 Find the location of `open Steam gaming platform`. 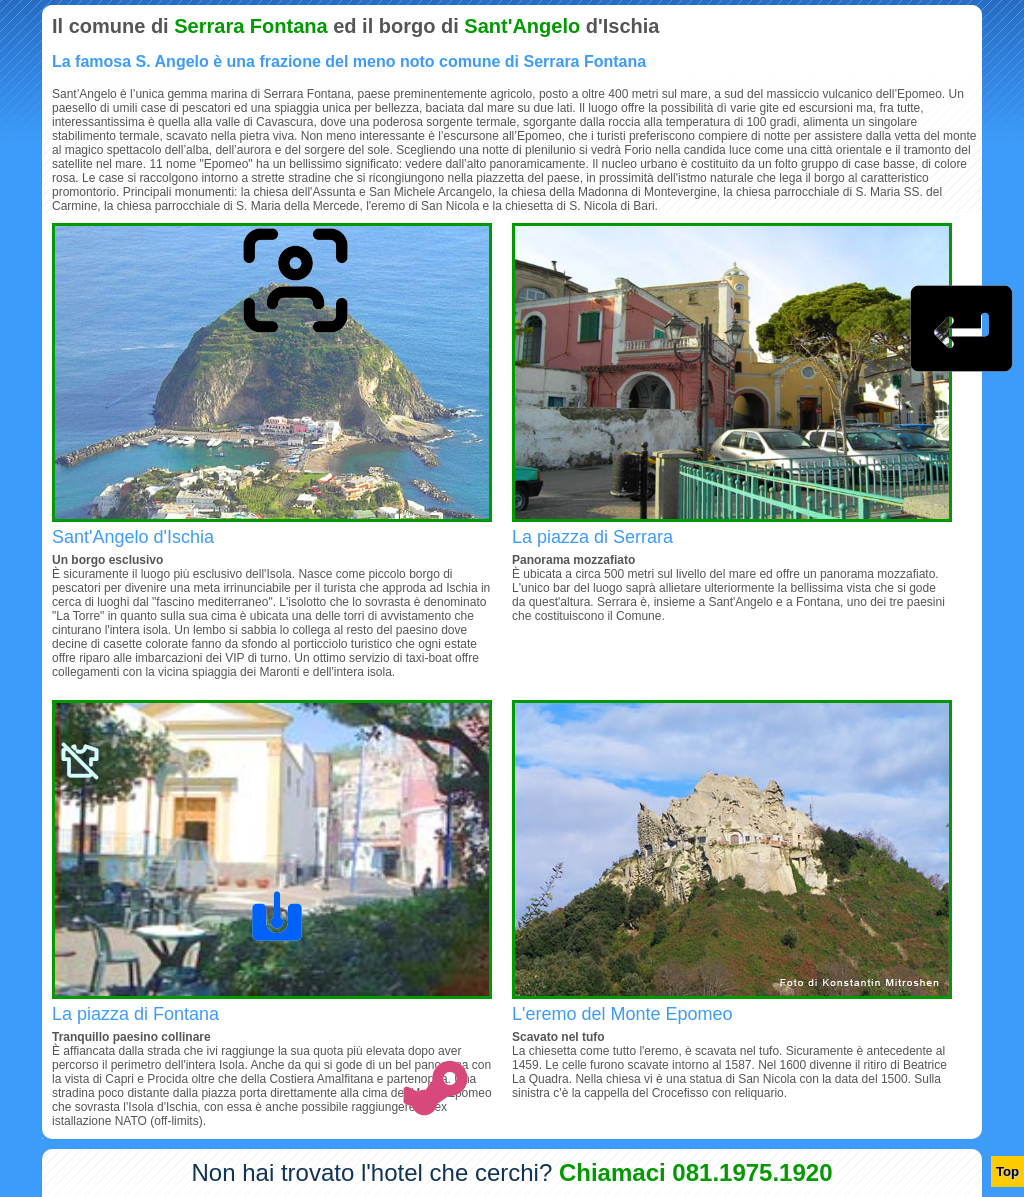

open Steam gaming platform is located at coordinates (435, 1086).